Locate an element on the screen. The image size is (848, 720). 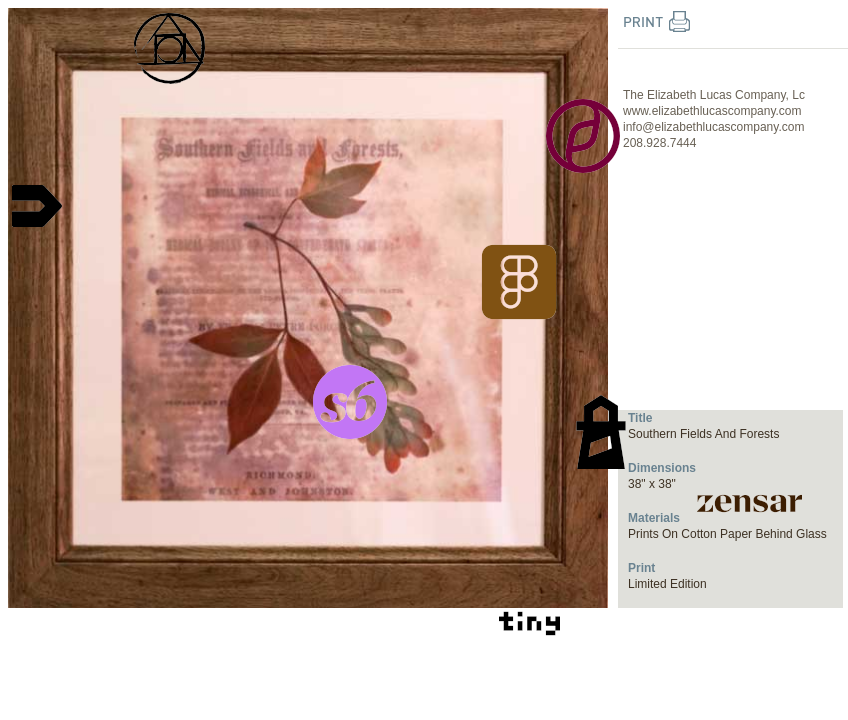
Google Lighthouse performance testing tool is located at coordinates (601, 432).